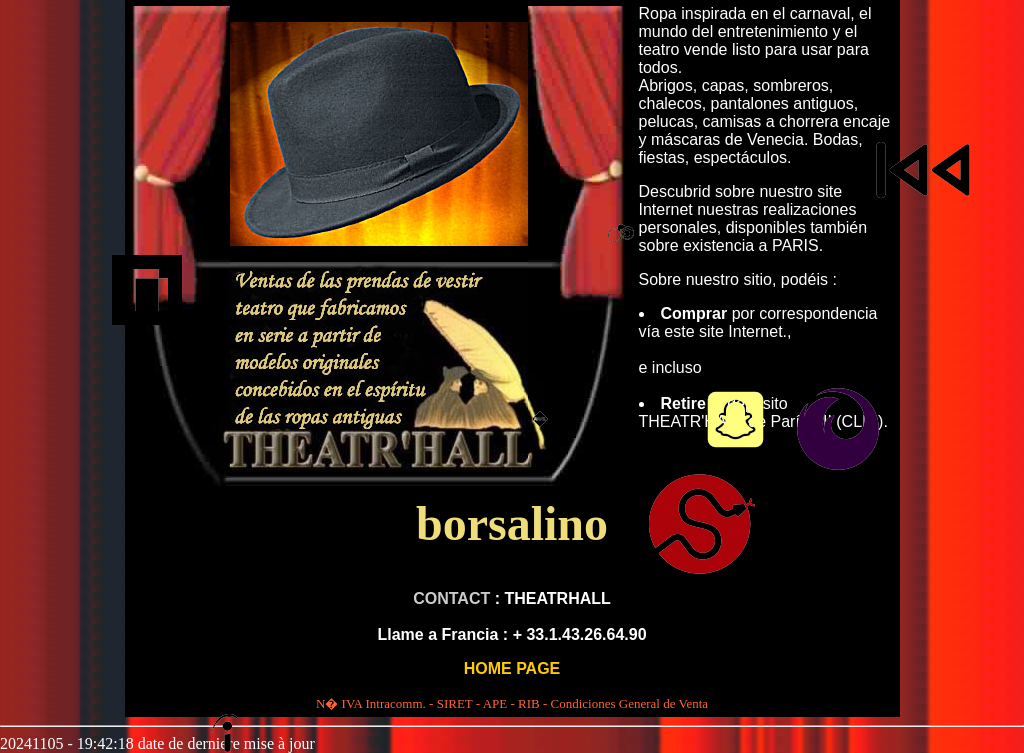  Describe the element at coordinates (225, 733) in the screenshot. I see `open the Indeed job search app` at that location.